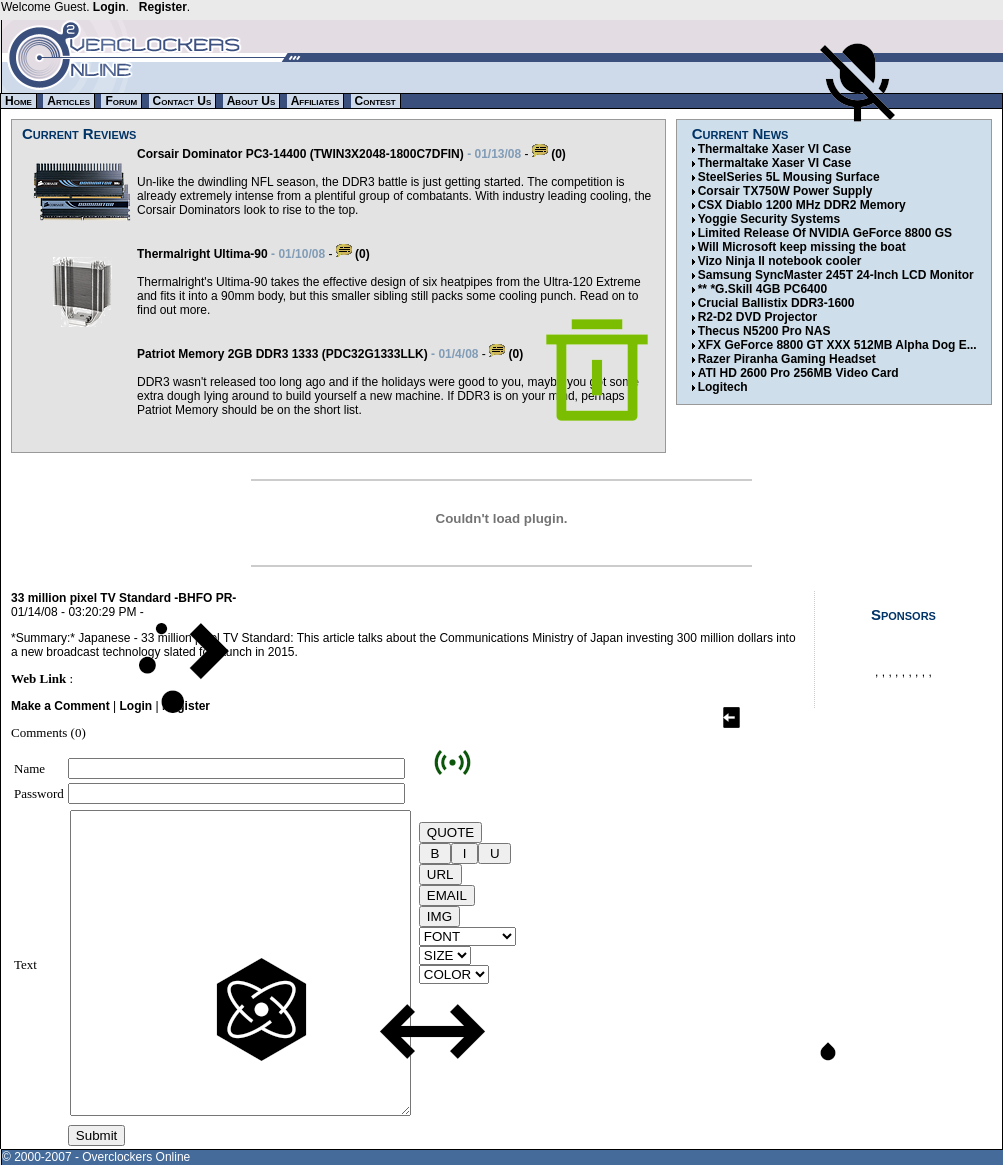  Describe the element at coordinates (731, 717) in the screenshot. I see `log out of your account` at that location.